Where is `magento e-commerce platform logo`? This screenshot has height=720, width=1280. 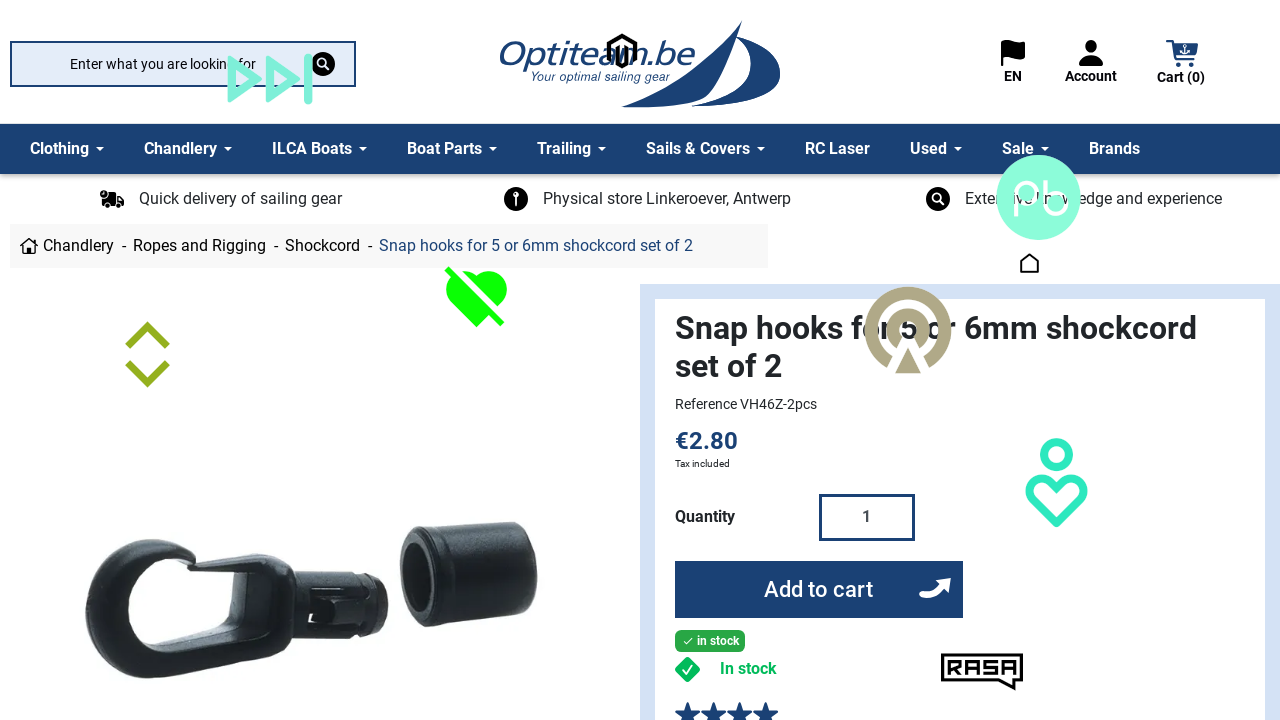
magento e-commerce platform logo is located at coordinates (622, 51).